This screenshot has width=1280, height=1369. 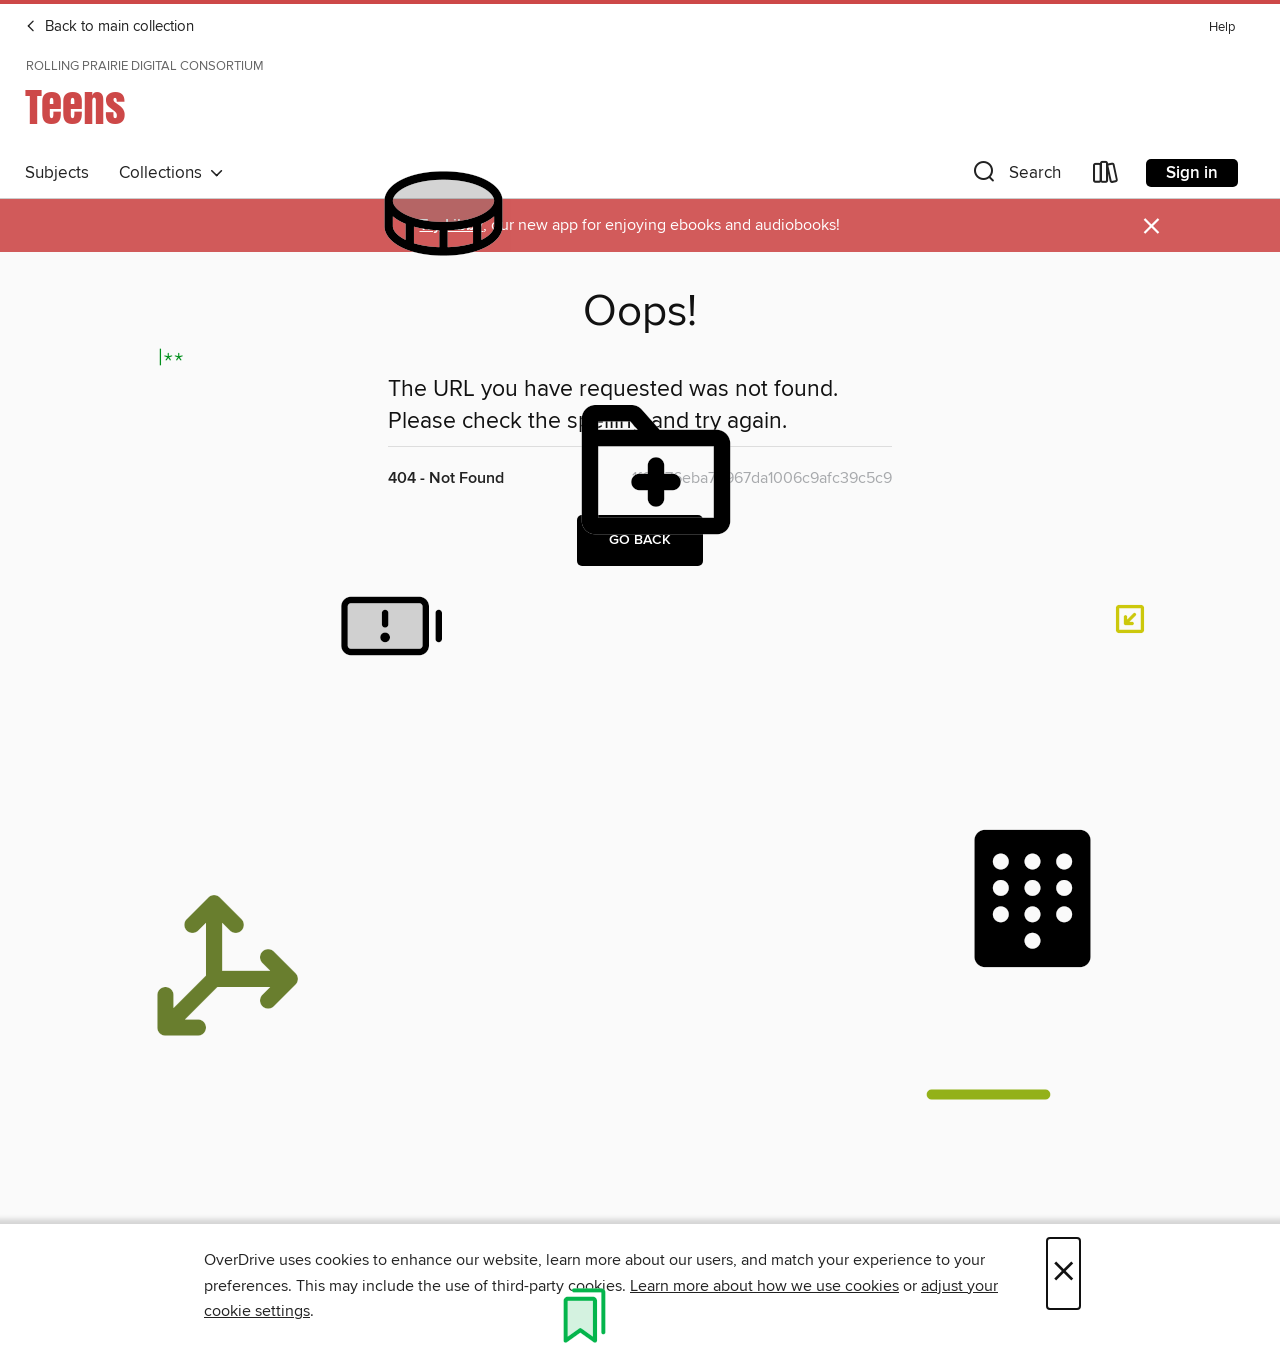 I want to click on access 3D vector or axis controls, so click(x=219, y=973).